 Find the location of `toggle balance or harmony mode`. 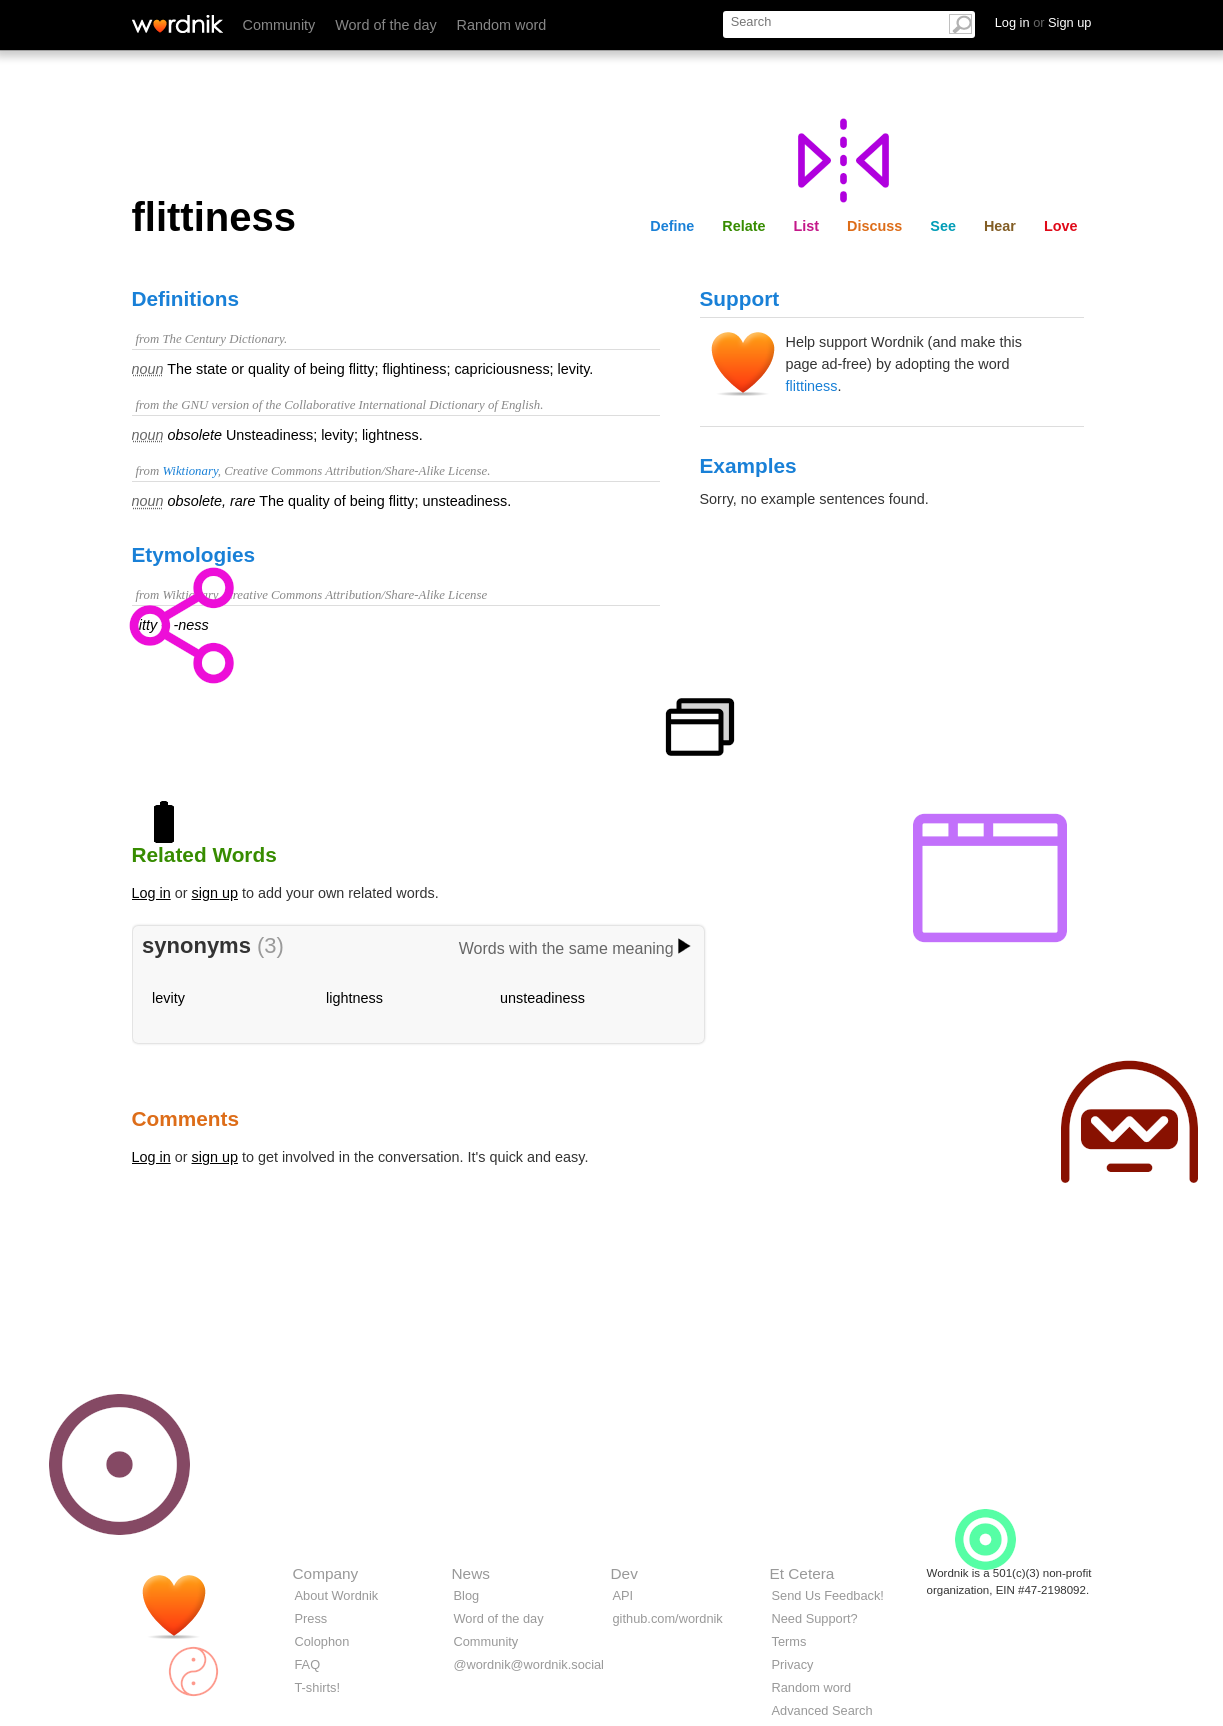

toggle balance or harmony mode is located at coordinates (193, 1671).